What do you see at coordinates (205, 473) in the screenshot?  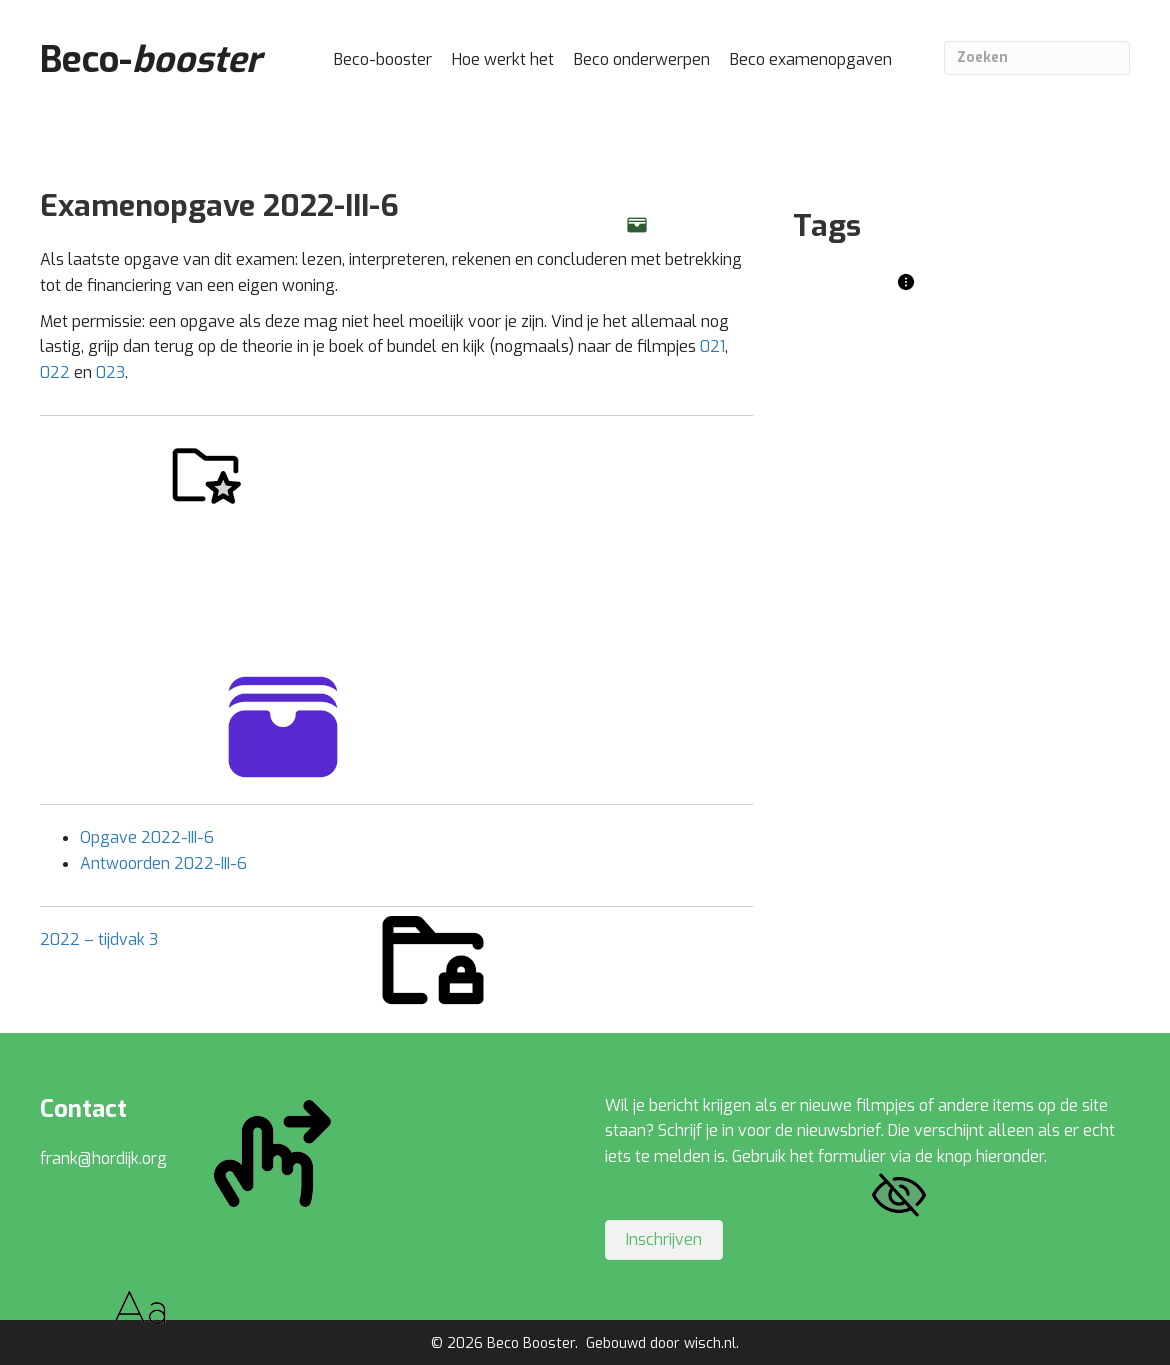 I see `access your starred or favorite folders` at bounding box center [205, 473].